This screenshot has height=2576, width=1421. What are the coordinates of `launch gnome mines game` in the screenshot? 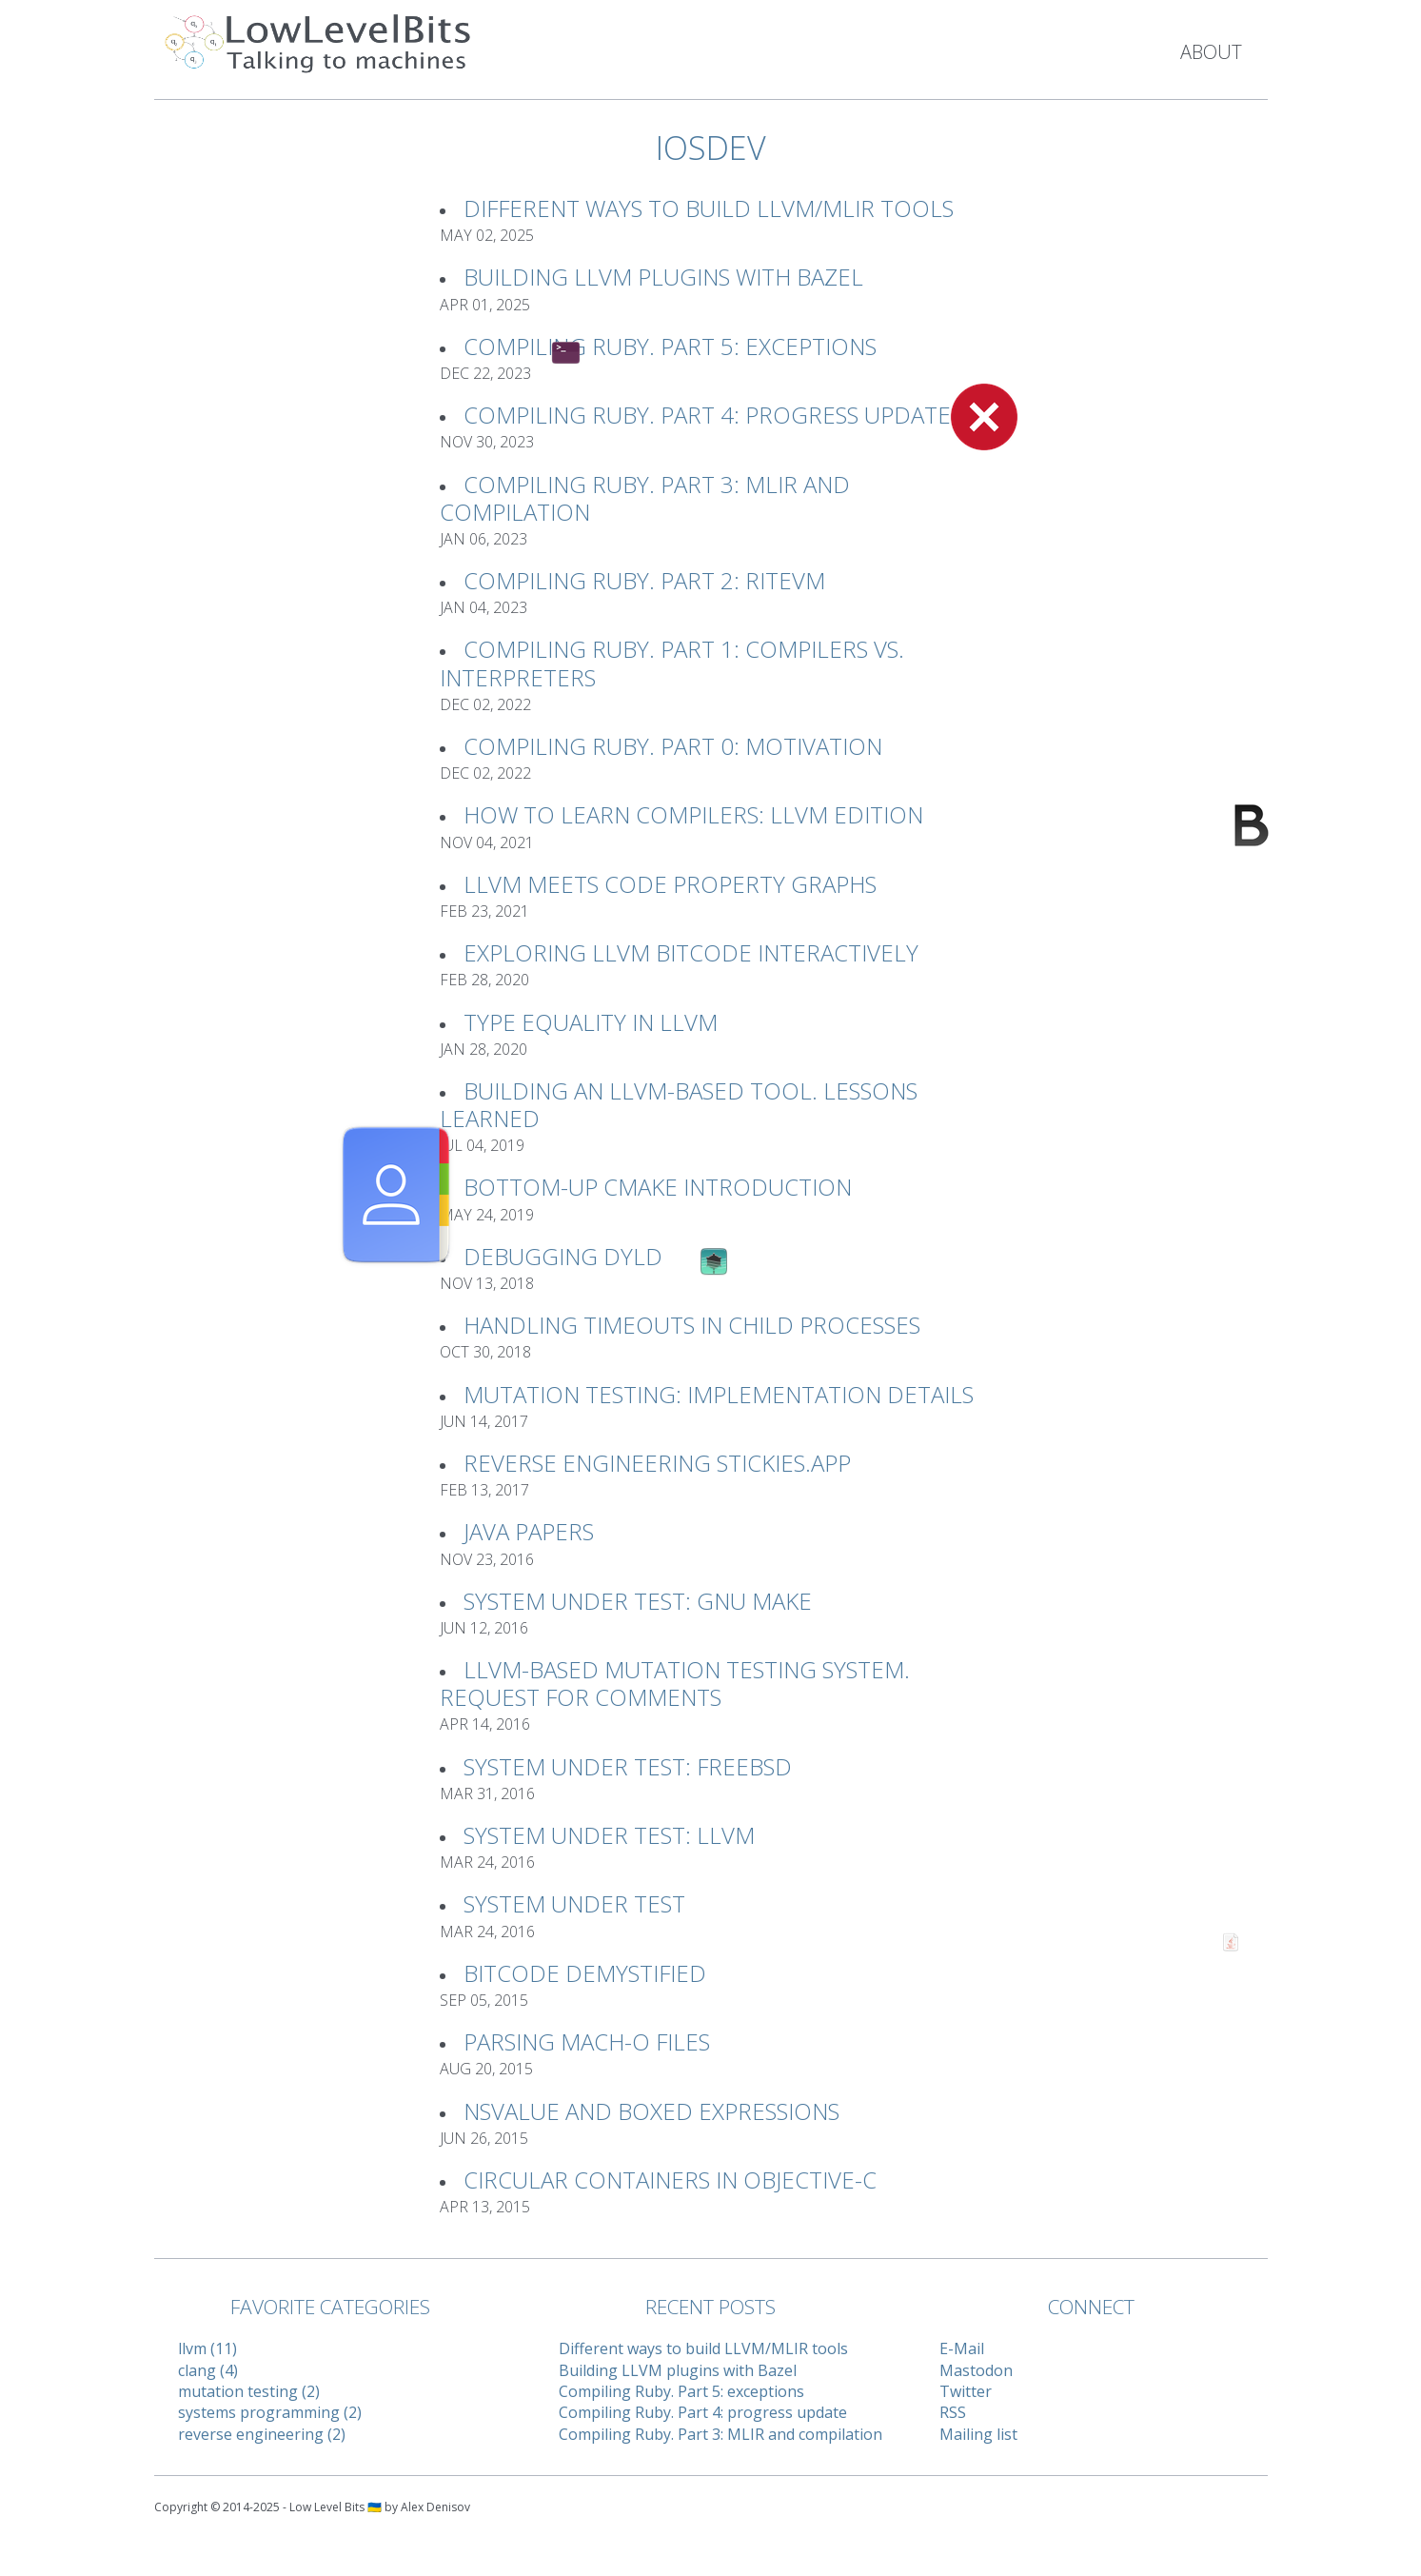 It's located at (714, 1261).